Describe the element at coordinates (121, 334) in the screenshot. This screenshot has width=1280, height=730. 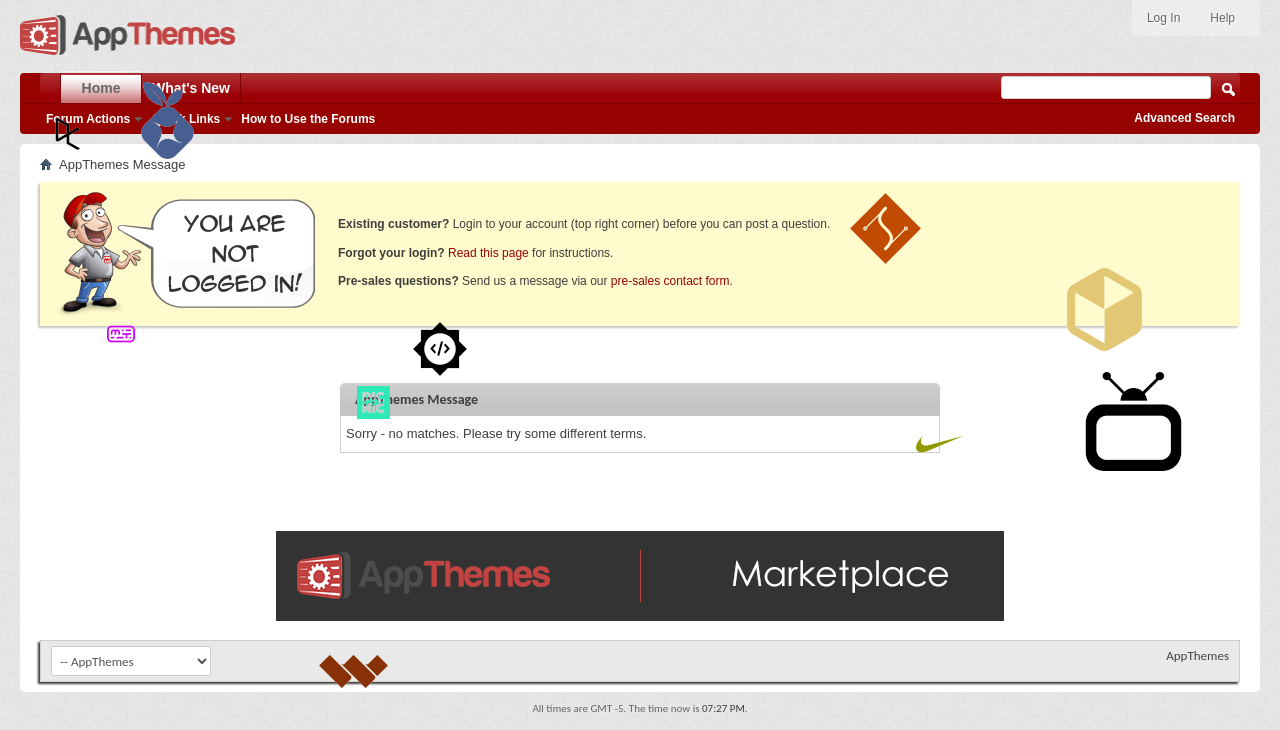
I see `open monkeytype typing test website` at that location.